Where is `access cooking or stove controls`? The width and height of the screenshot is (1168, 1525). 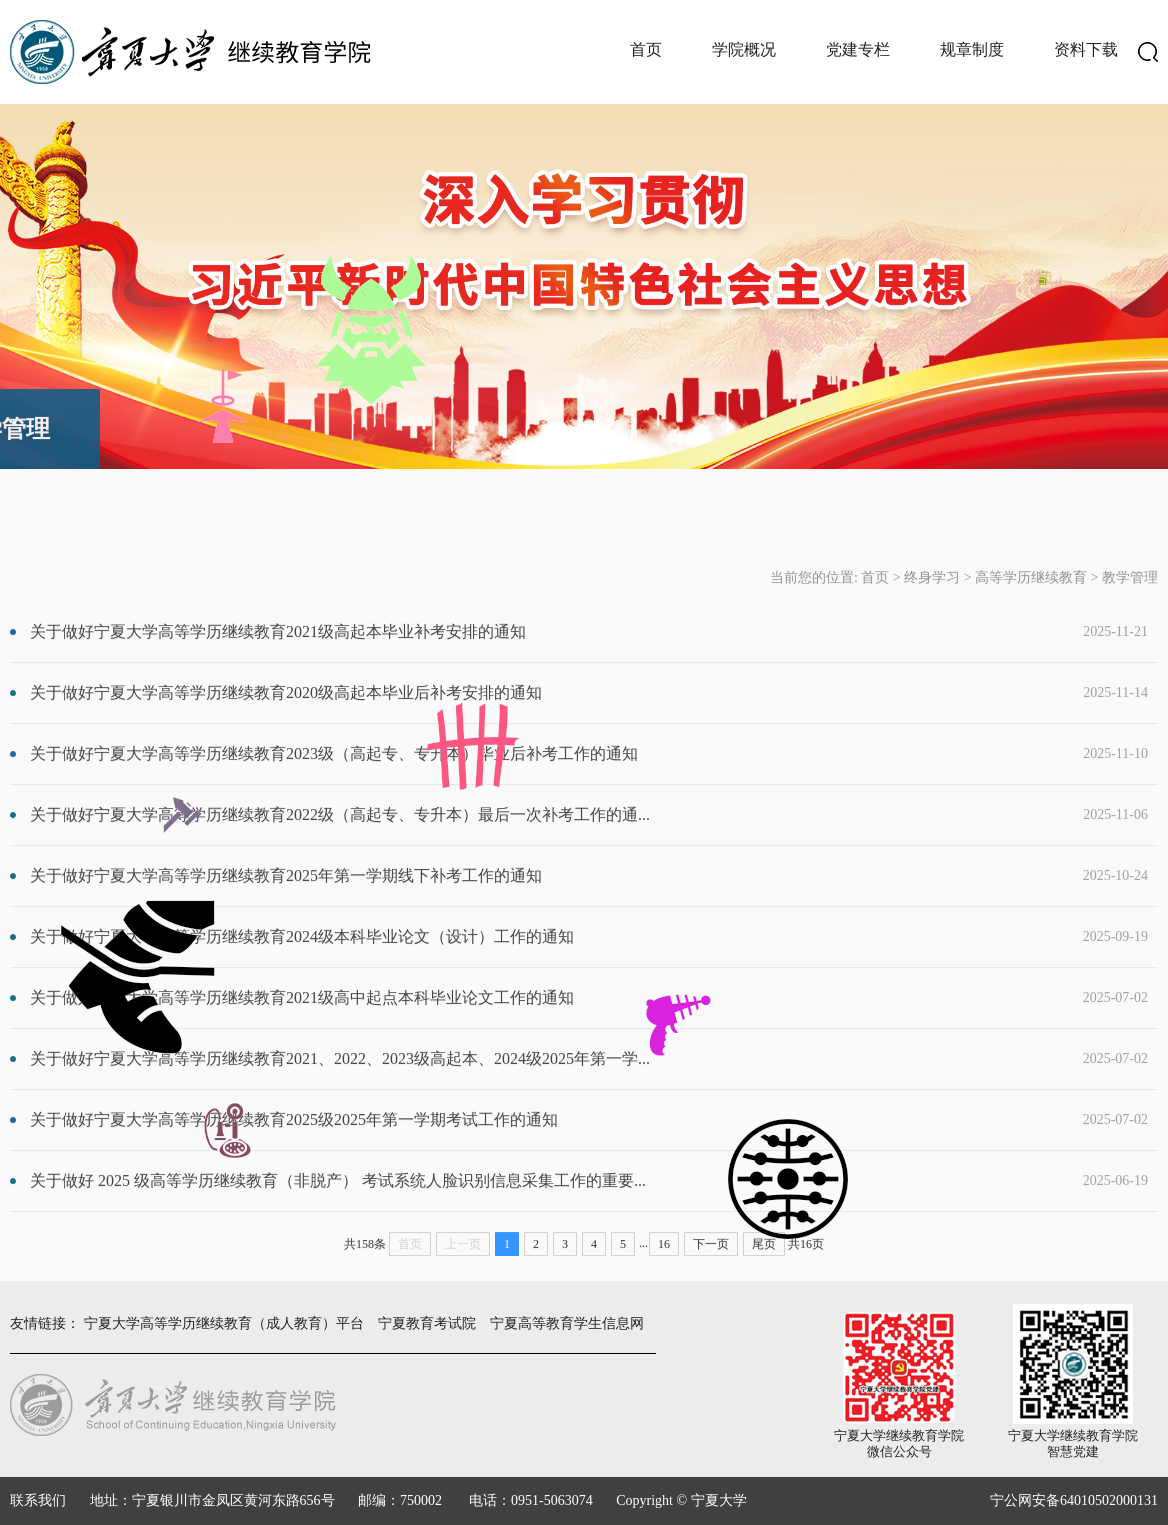
access cooking or stove controls is located at coordinates (1042, 277).